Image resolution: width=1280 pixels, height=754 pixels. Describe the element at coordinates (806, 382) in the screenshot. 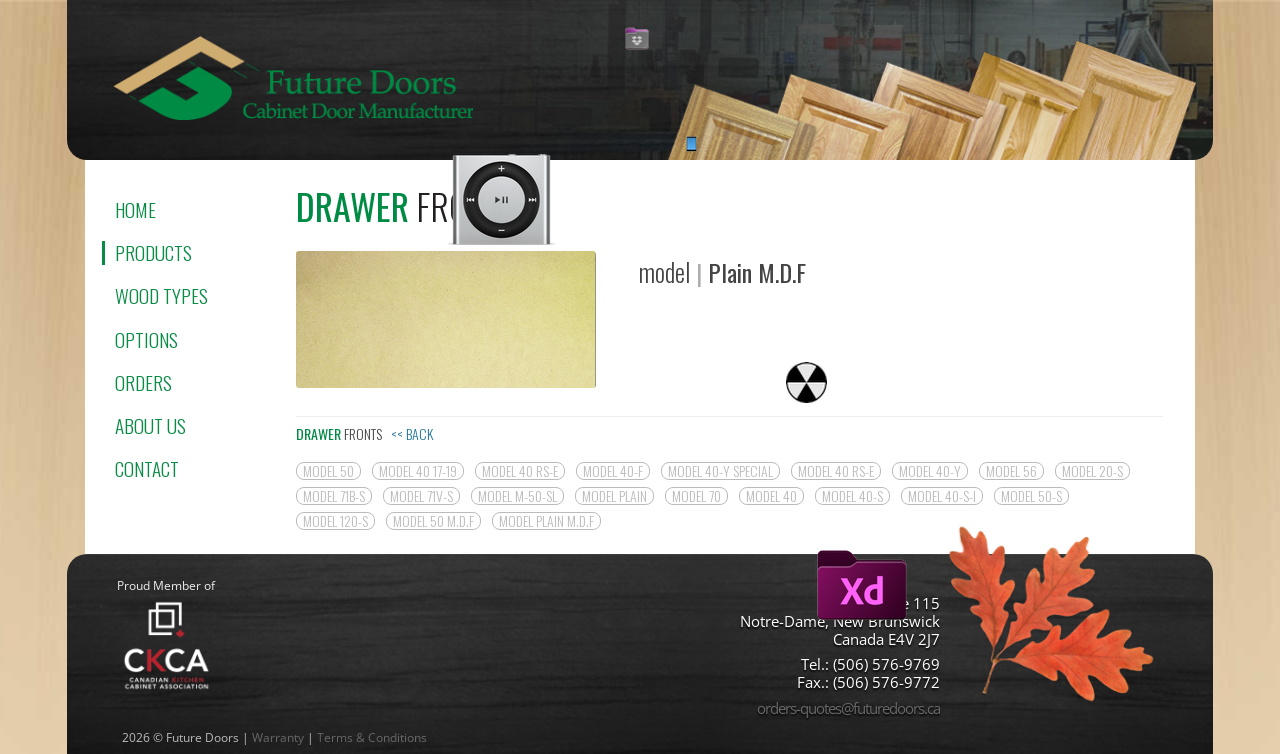

I see `access the burn folder to prepare files for disc burning` at that location.